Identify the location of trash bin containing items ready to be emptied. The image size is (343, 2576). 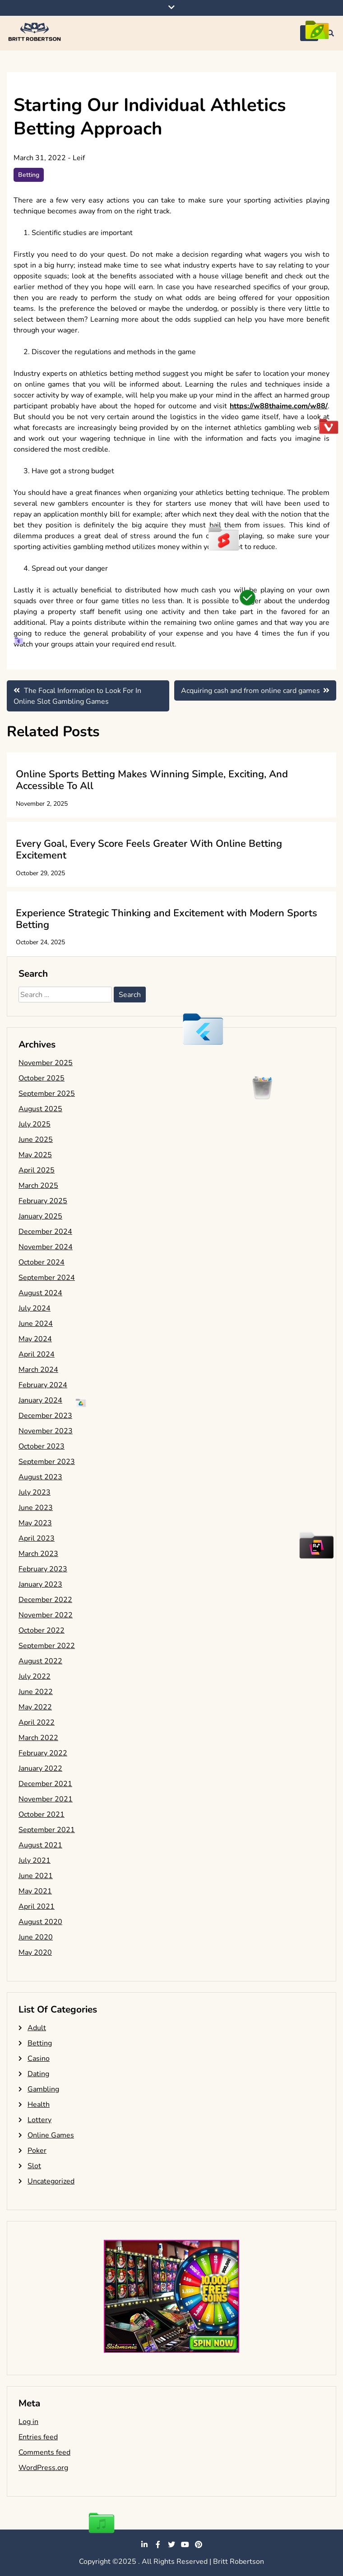
(262, 1088).